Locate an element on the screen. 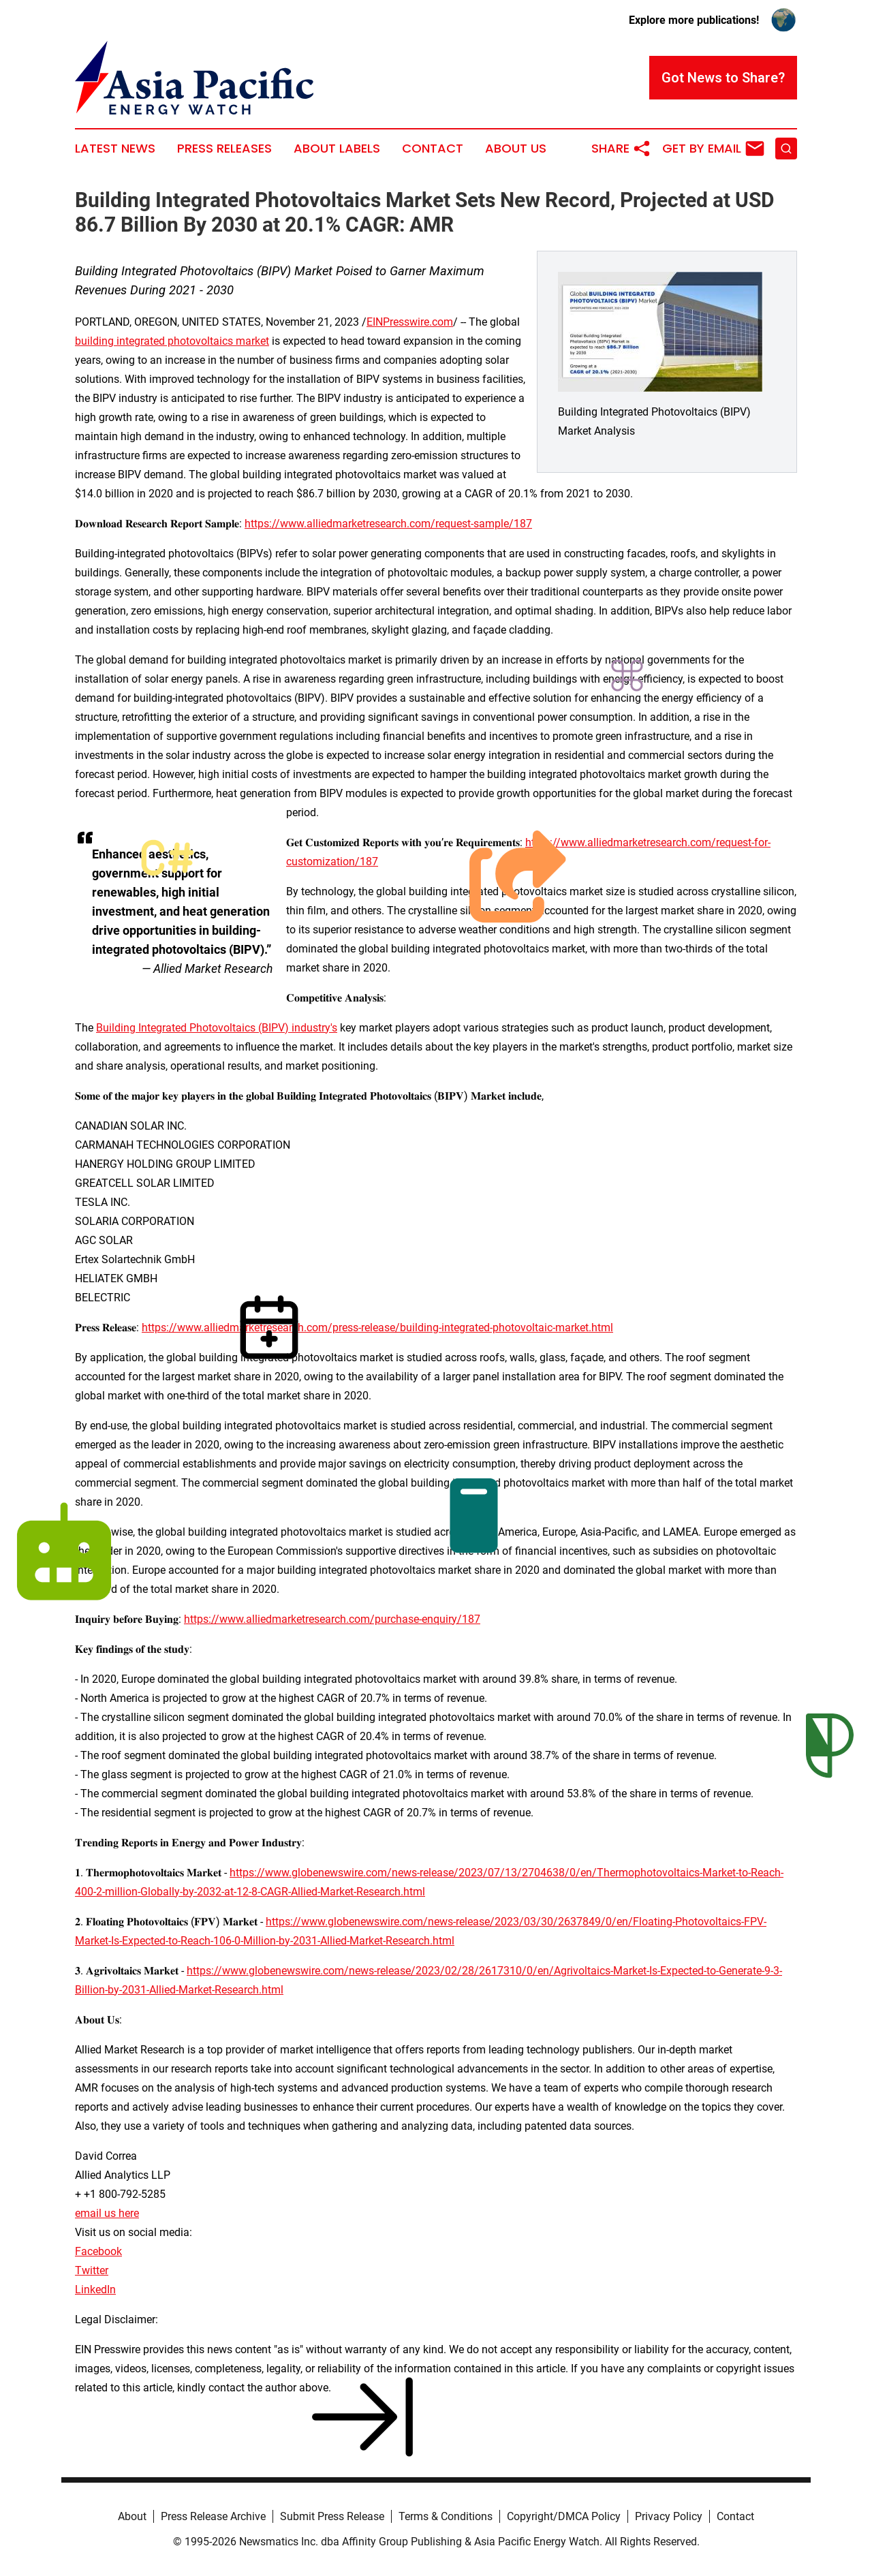 The image size is (872, 2576). add a new event to calendar is located at coordinates (269, 1327).